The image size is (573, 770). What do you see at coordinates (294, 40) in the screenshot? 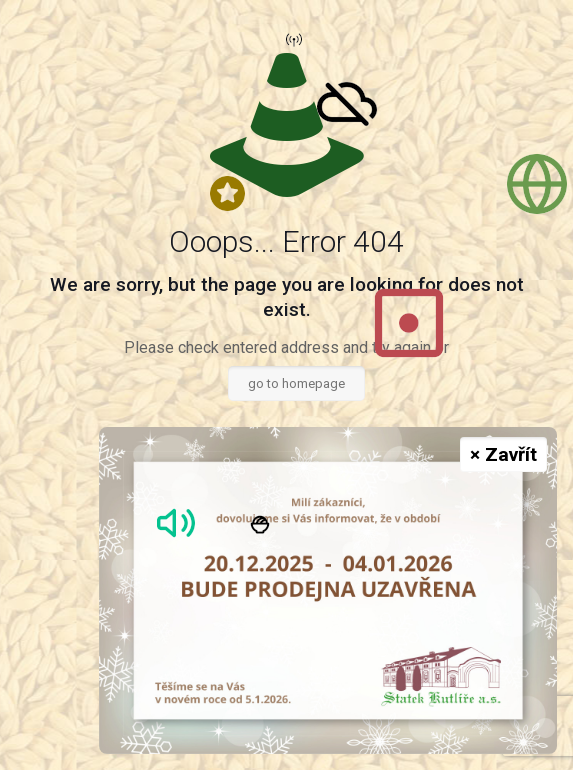
I see `start a live broadcast or stream` at bounding box center [294, 40].